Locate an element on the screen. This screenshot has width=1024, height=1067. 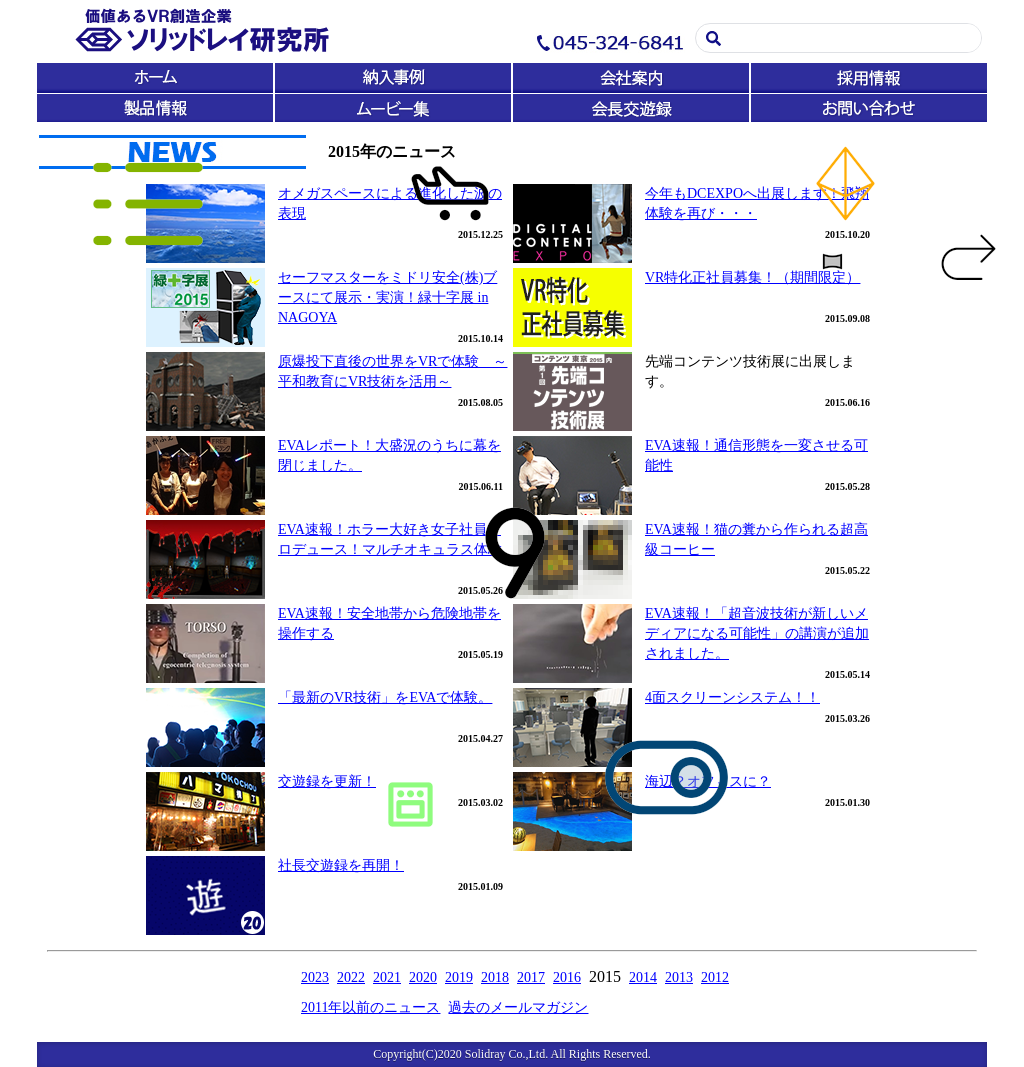
view a bulleted list is located at coordinates (148, 204).